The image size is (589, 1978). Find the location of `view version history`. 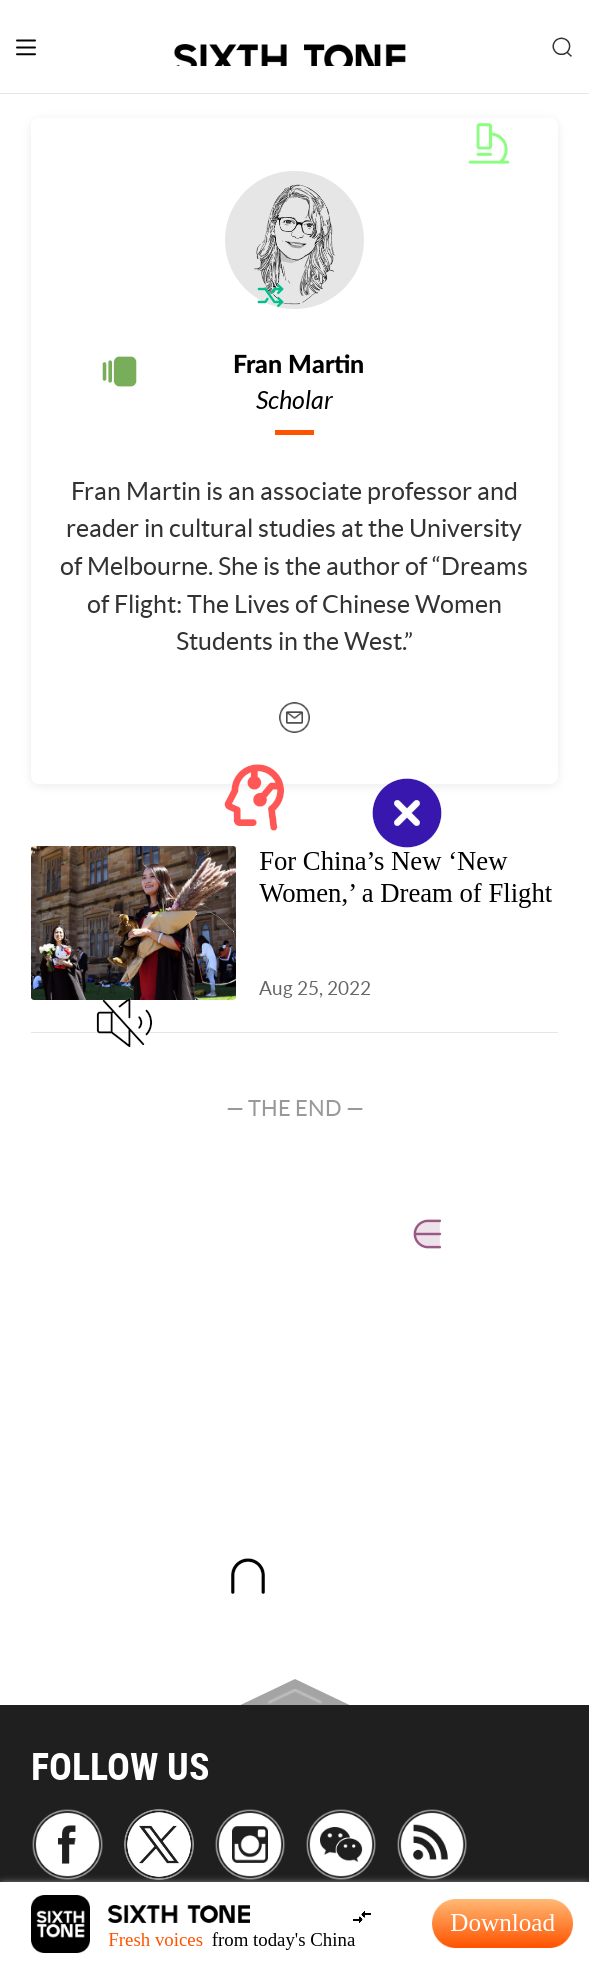

view version history is located at coordinates (119, 371).